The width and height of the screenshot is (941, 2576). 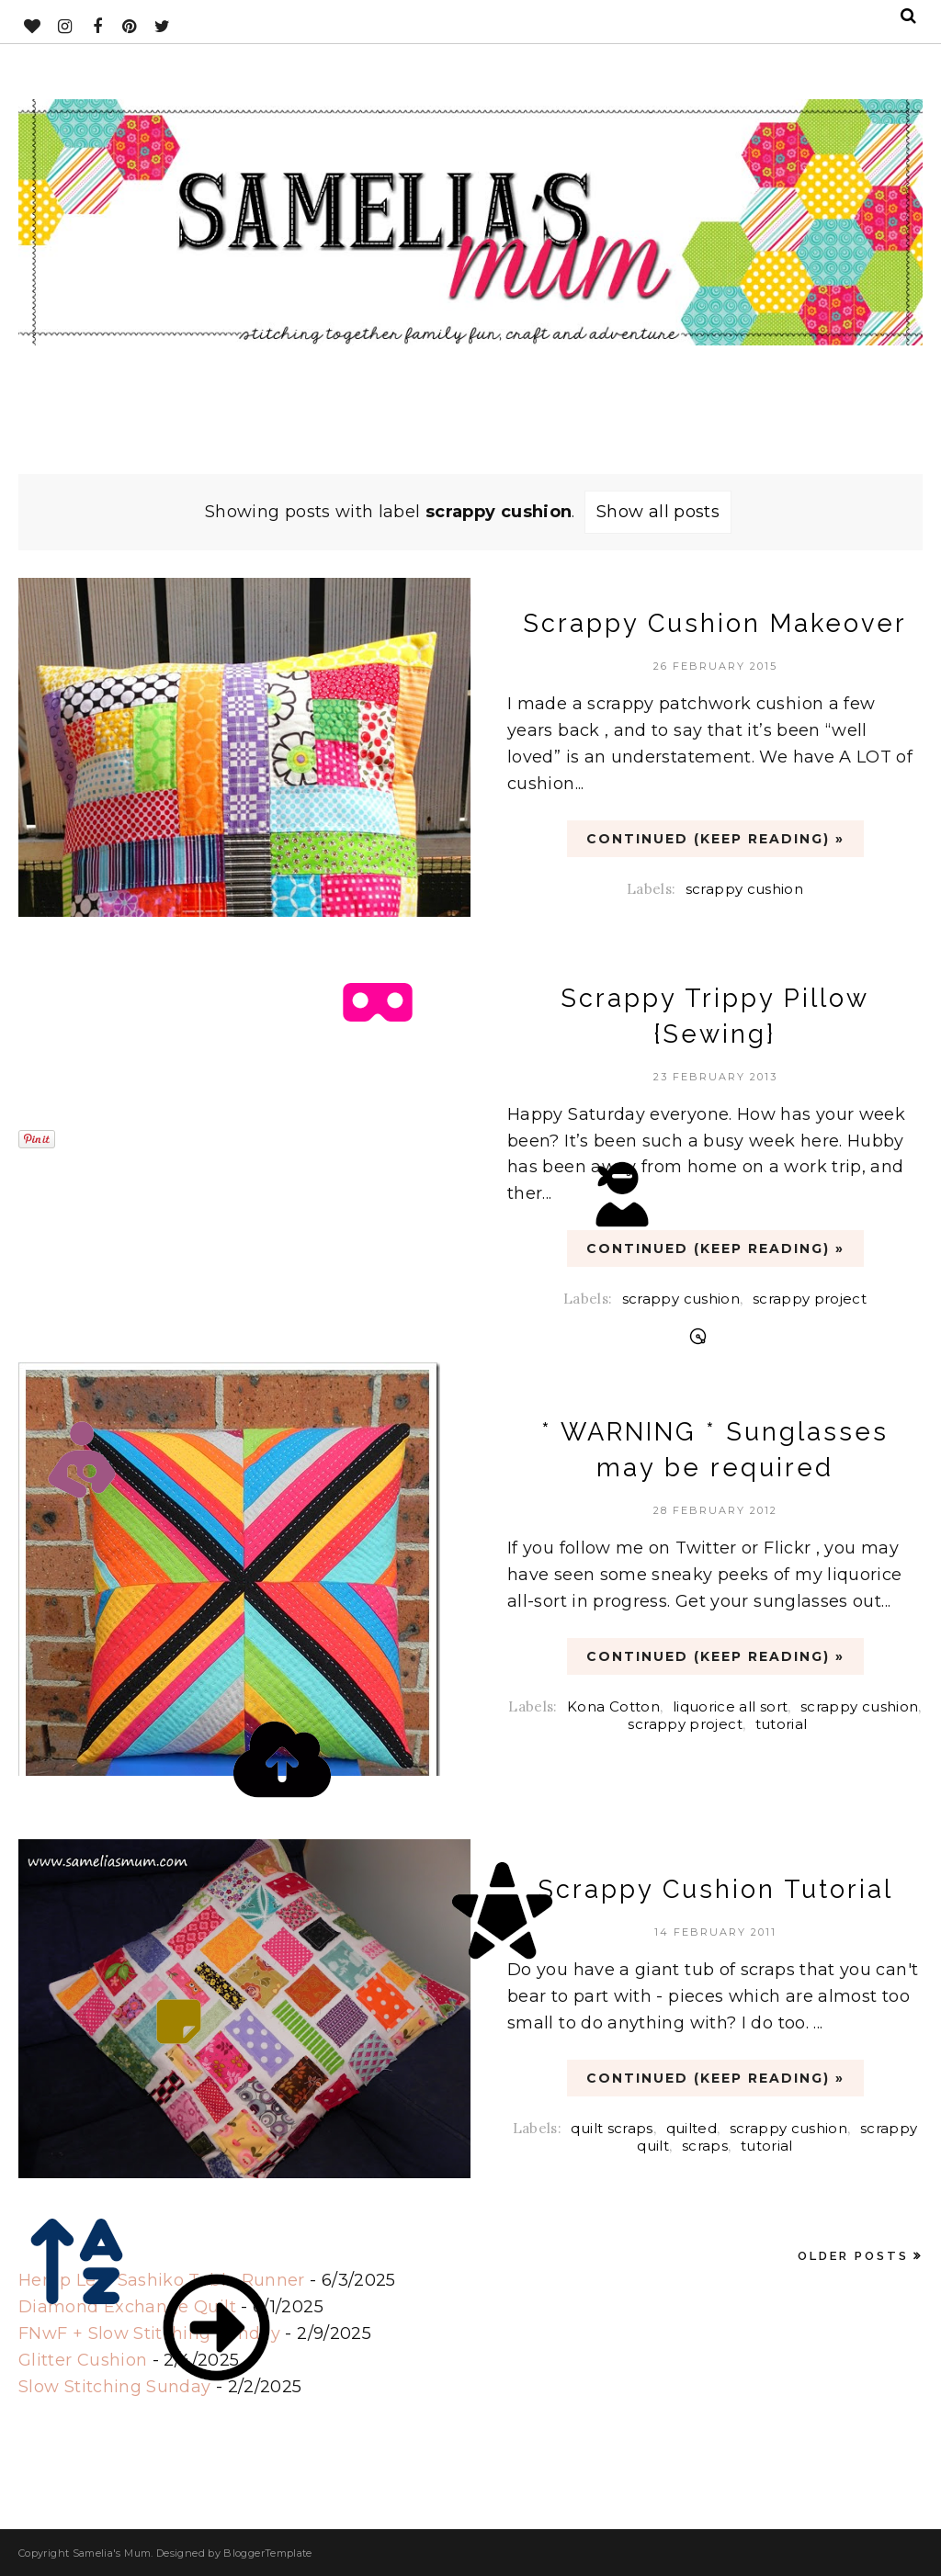 What do you see at coordinates (282, 1759) in the screenshot?
I see `upload file to cloud storage` at bounding box center [282, 1759].